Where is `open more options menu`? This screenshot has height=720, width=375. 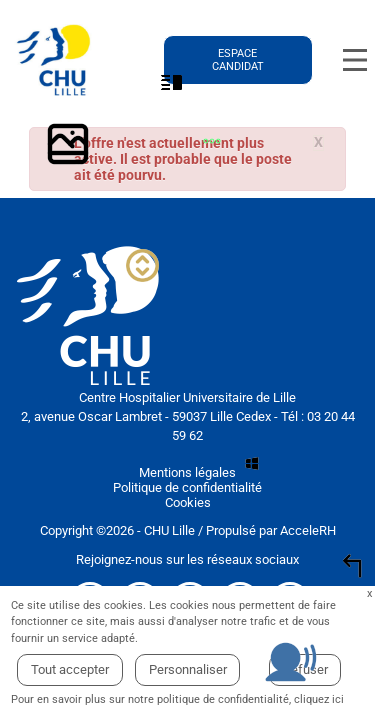 open more options menu is located at coordinates (212, 141).